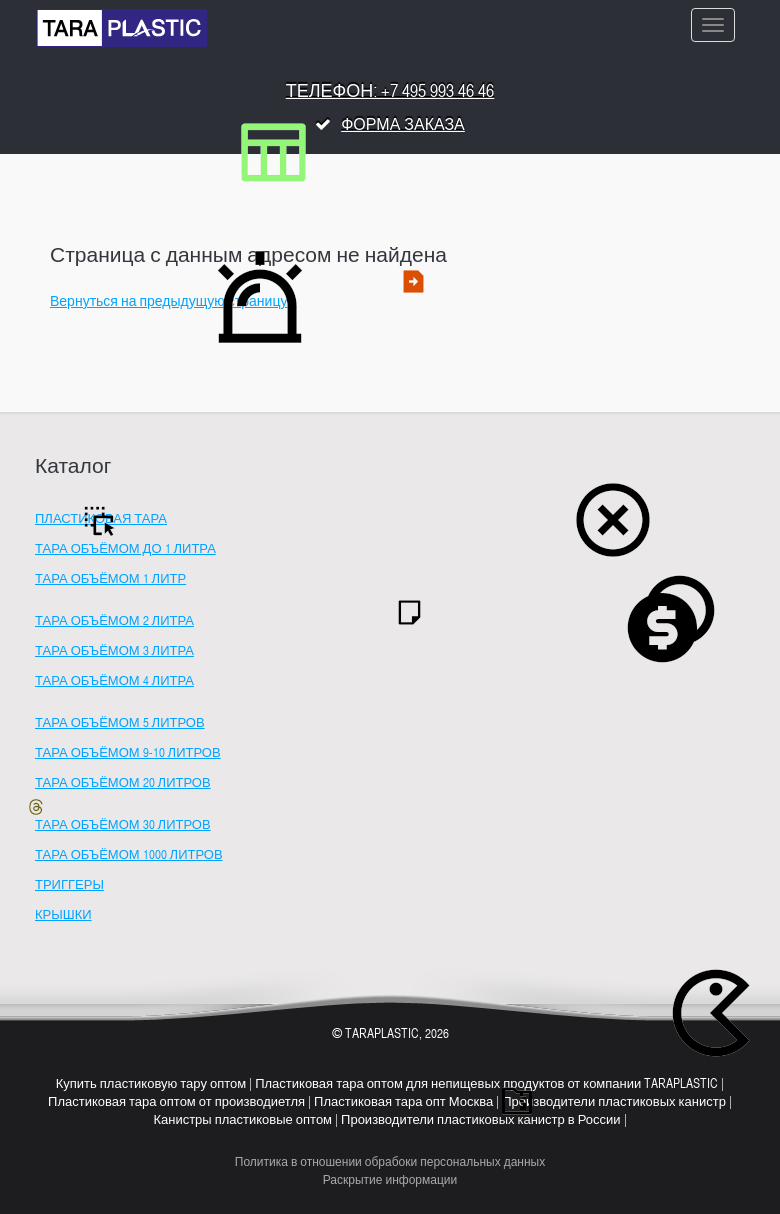 The width and height of the screenshot is (780, 1214). What do you see at coordinates (36, 807) in the screenshot?
I see `open the Threads app` at bounding box center [36, 807].